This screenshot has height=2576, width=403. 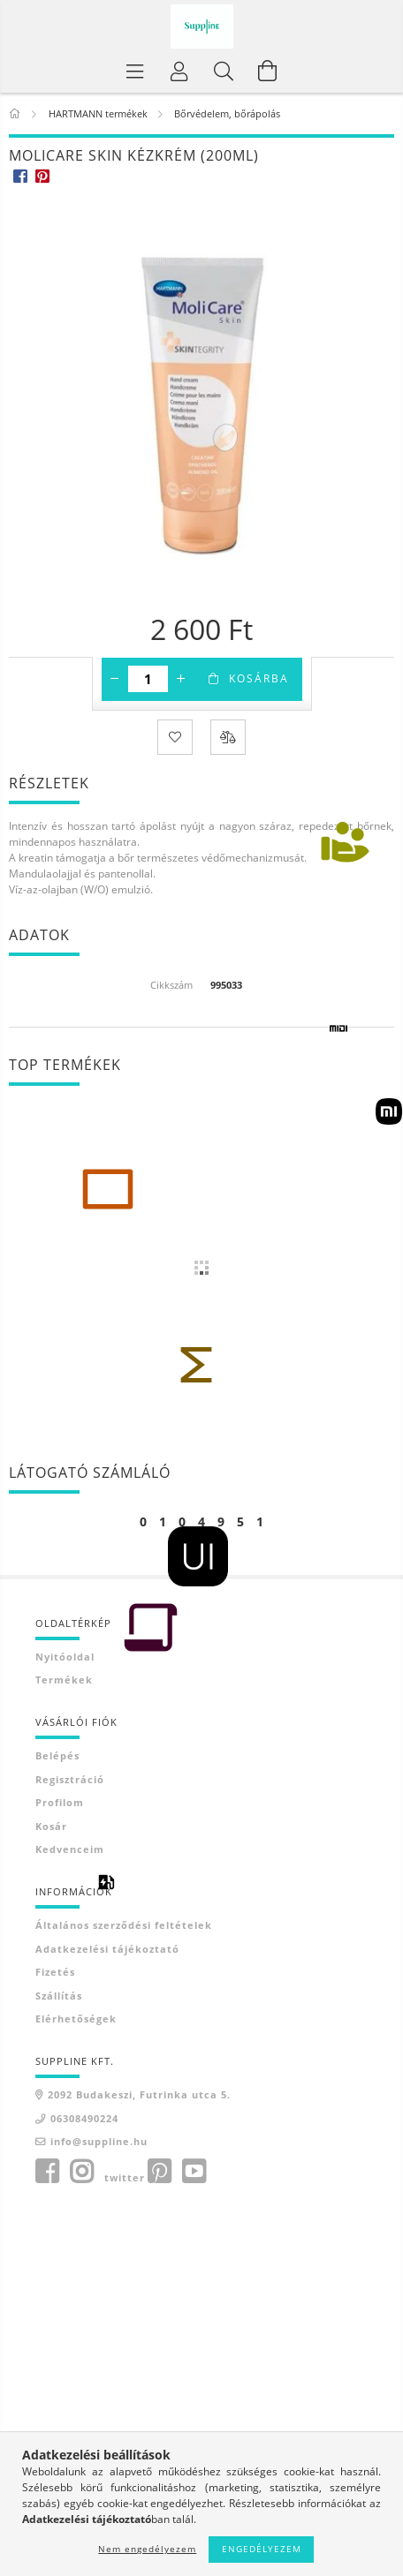 I want to click on find nearby EV charging stations, so click(x=106, y=1882).